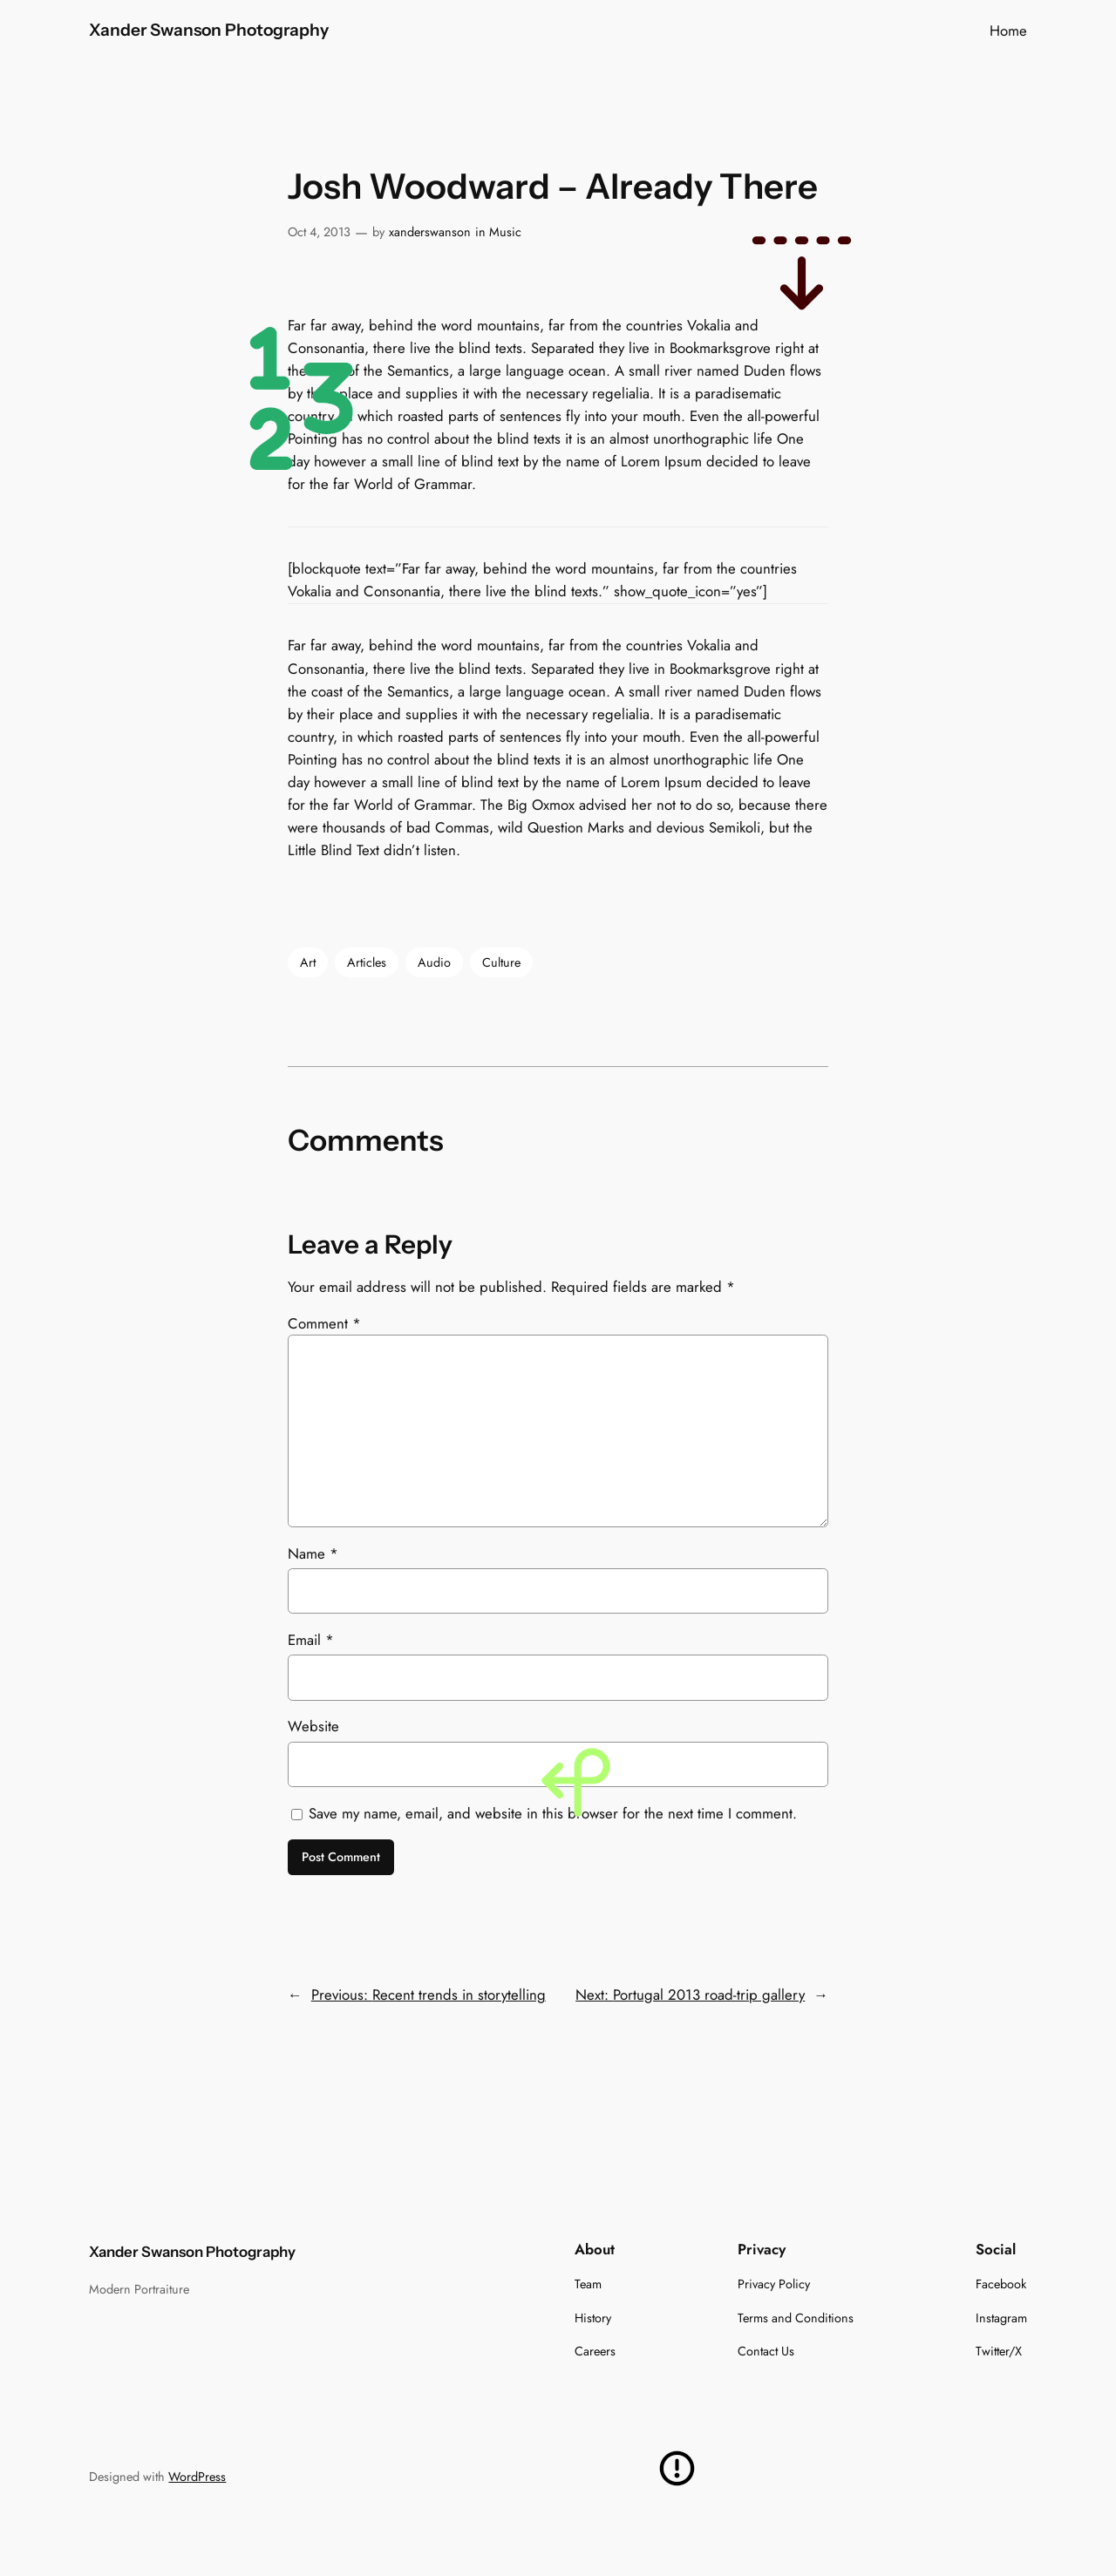 This screenshot has width=1116, height=2576. I want to click on toggle numbered list formatting, so click(295, 398).